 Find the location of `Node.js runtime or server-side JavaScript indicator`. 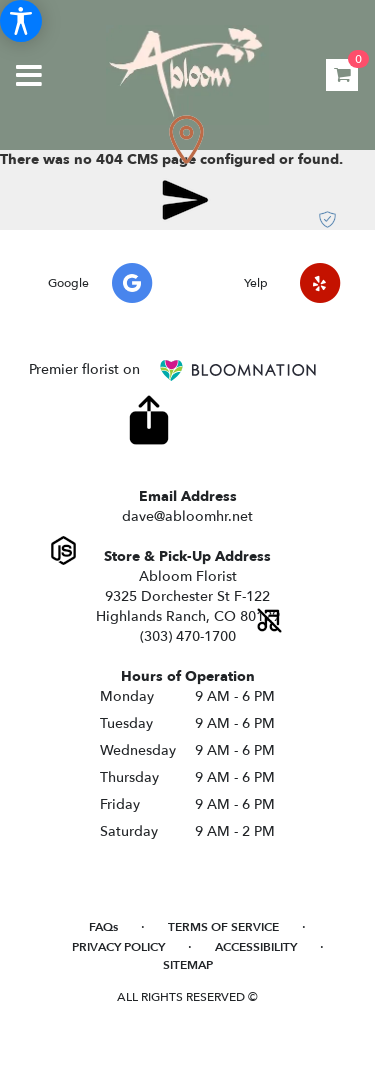

Node.js runtime or server-side JavaScript indicator is located at coordinates (63, 550).